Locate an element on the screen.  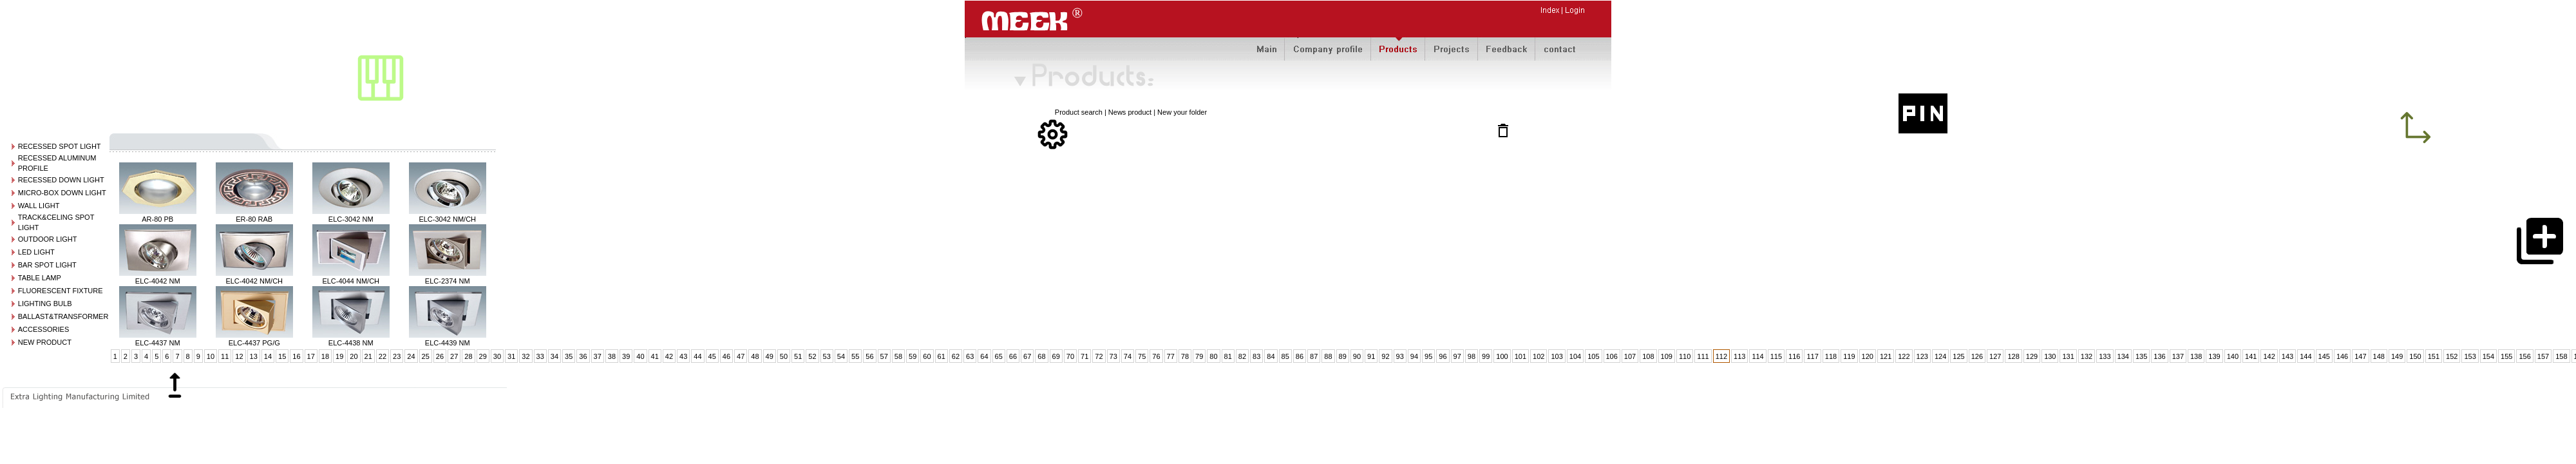
delete an item is located at coordinates (1503, 131).